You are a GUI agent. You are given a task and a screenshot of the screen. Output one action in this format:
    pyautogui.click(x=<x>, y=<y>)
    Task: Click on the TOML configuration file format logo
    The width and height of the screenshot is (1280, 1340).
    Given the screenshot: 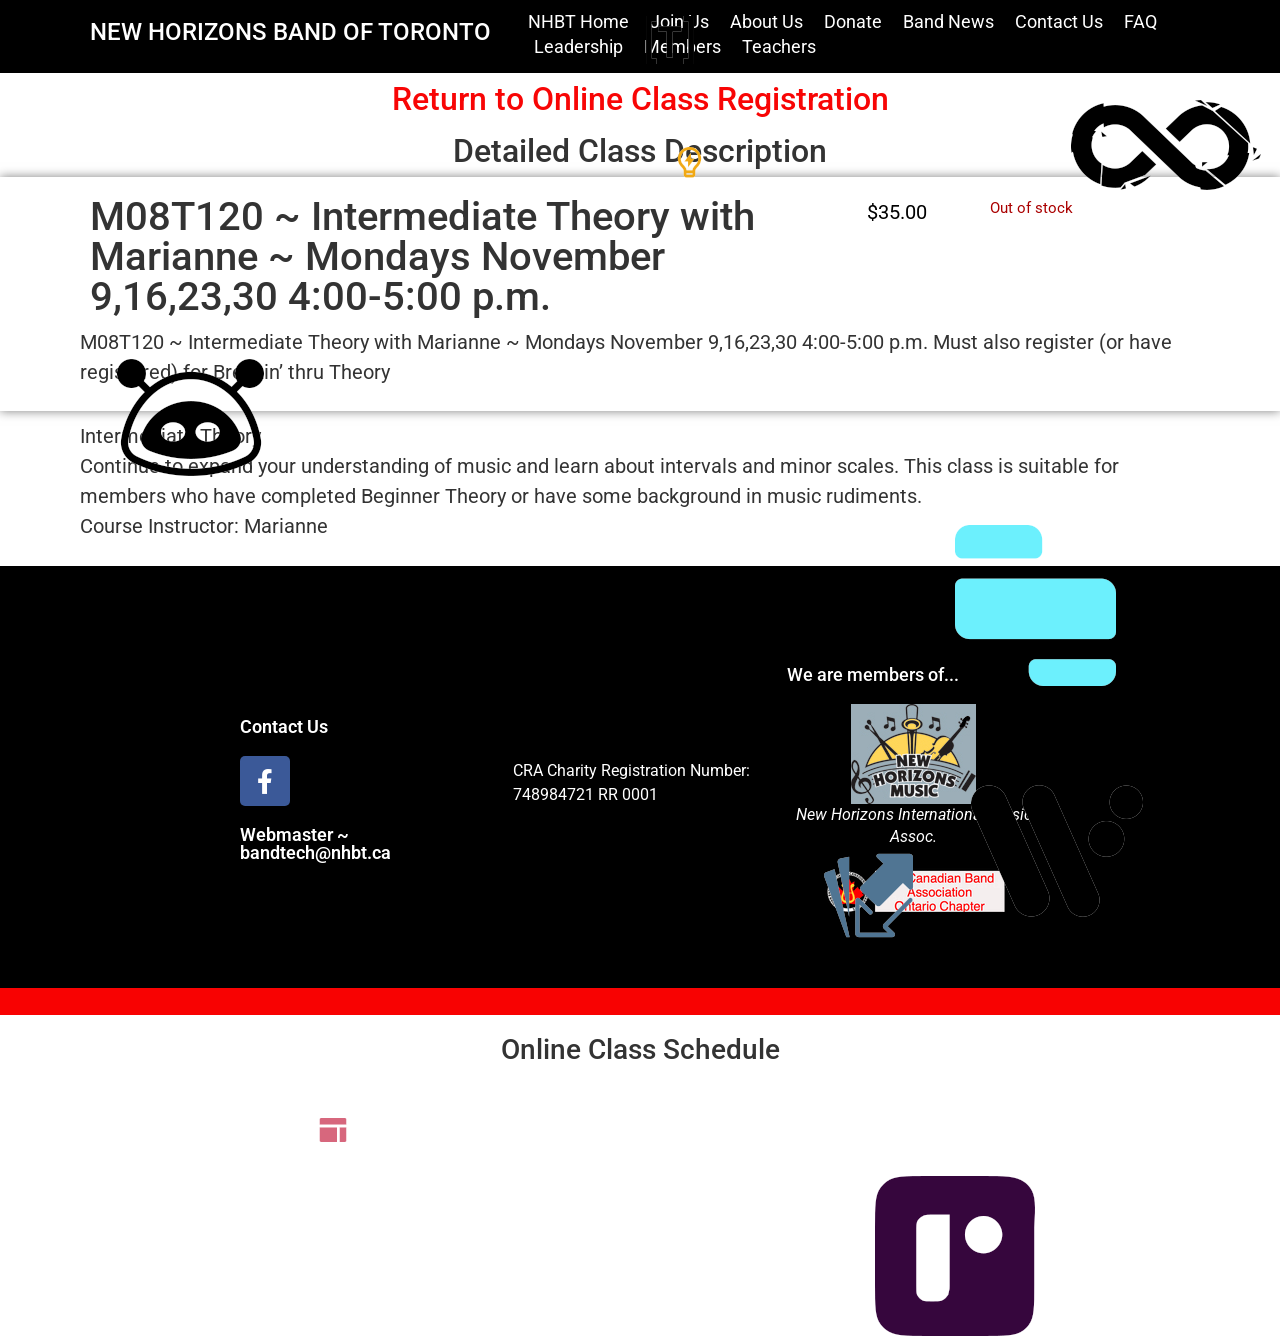 What is the action you would take?
    pyautogui.click(x=670, y=40)
    